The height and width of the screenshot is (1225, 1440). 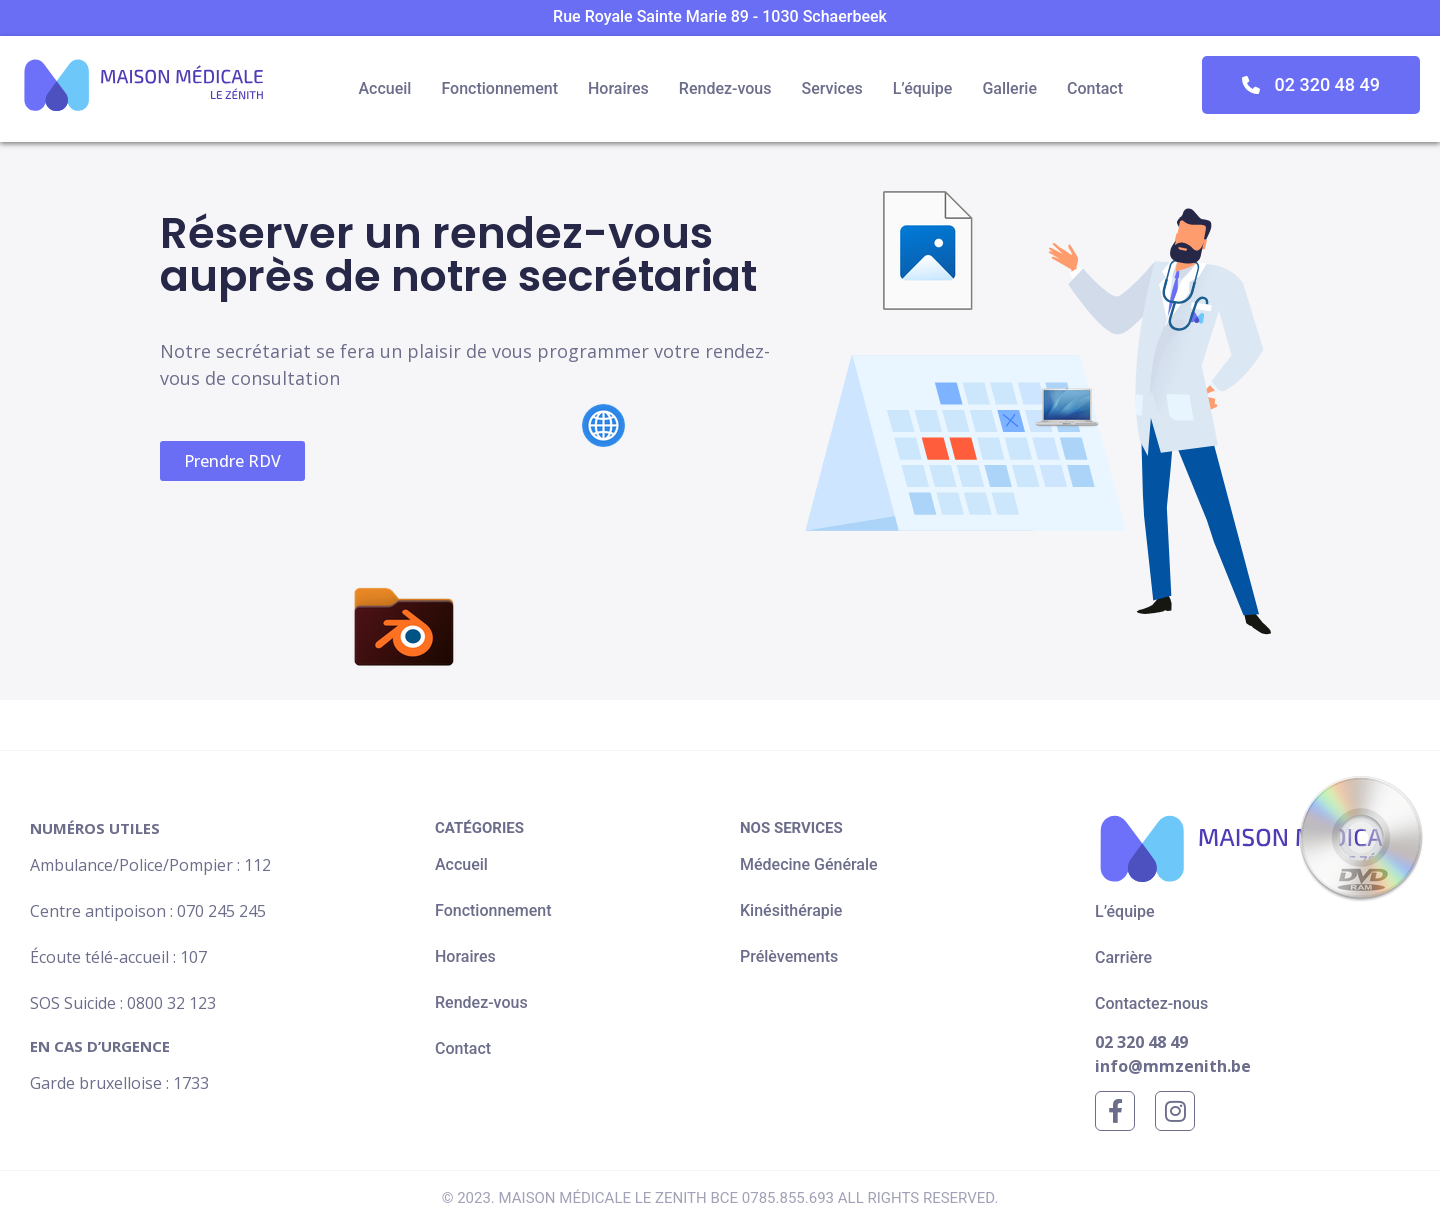 I want to click on indicates a web-based or online resource, so click(x=603, y=425).